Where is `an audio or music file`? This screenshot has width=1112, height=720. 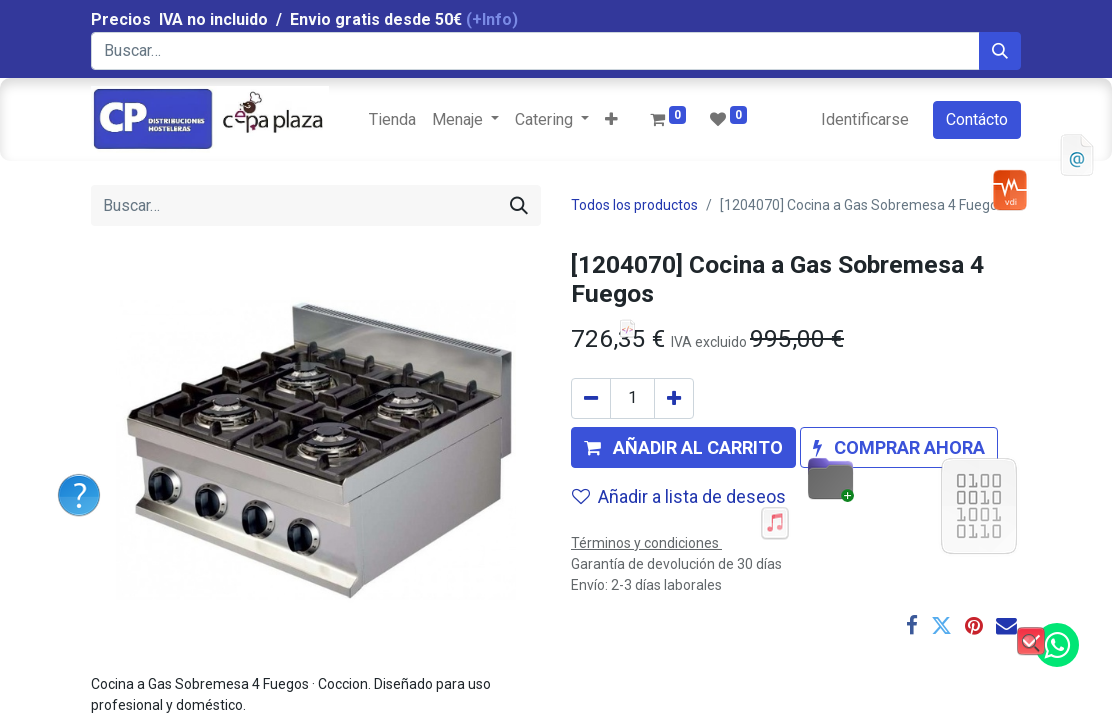 an audio or music file is located at coordinates (775, 523).